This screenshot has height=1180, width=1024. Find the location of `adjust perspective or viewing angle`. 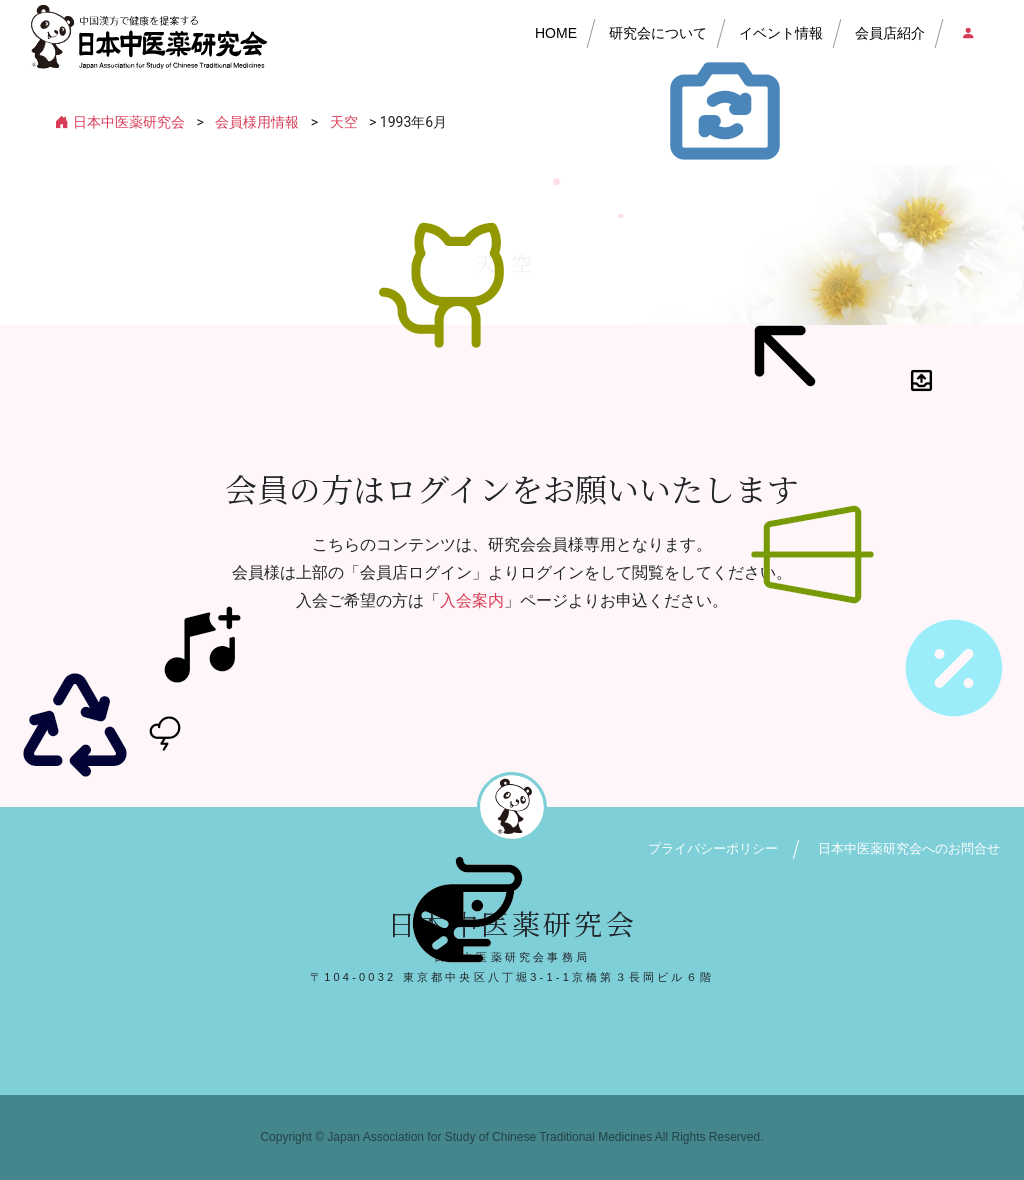

adjust perspective or viewing angle is located at coordinates (812, 554).